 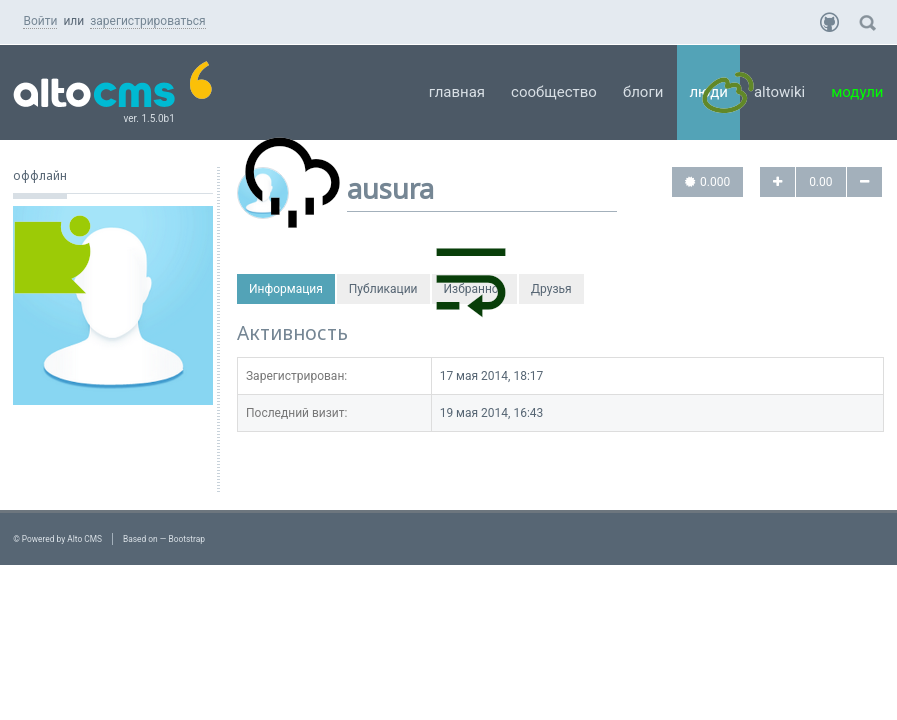 I want to click on open Weibo app, so click(x=728, y=93).